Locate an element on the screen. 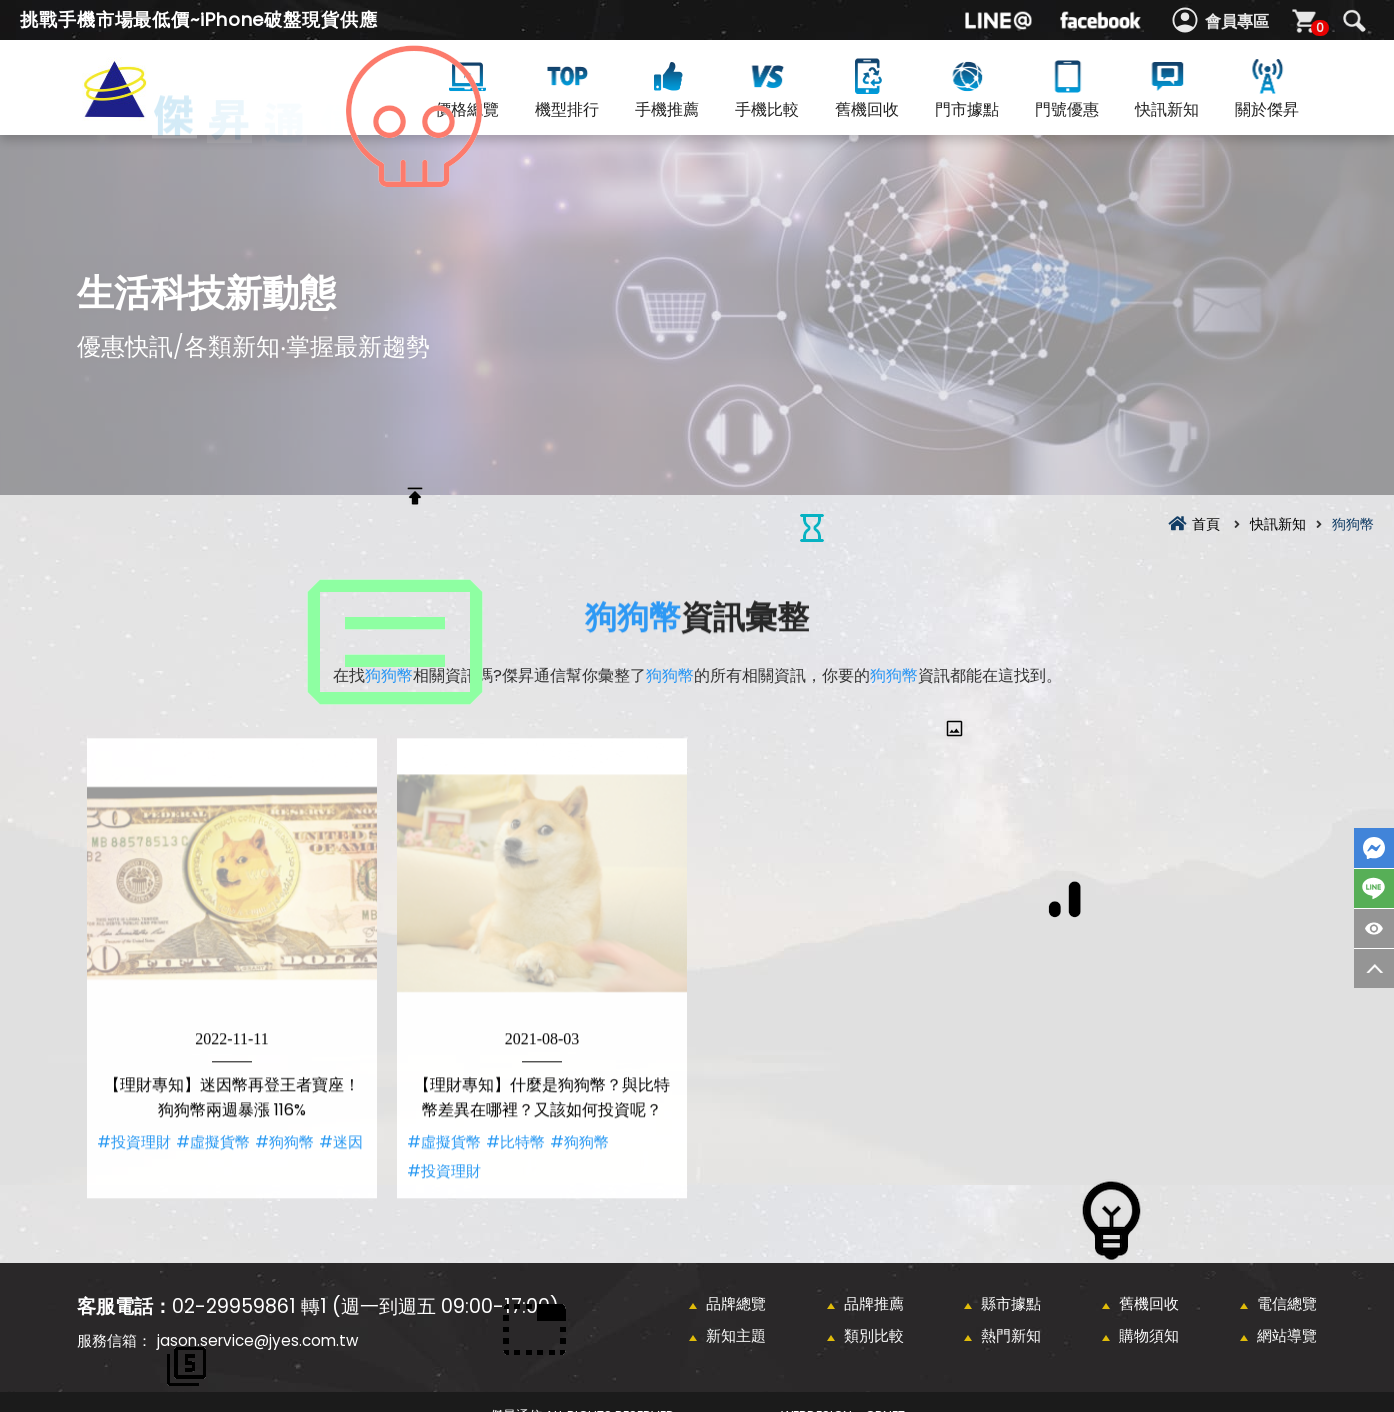 This screenshot has width=1394, height=1412. view photos or images is located at coordinates (954, 728).